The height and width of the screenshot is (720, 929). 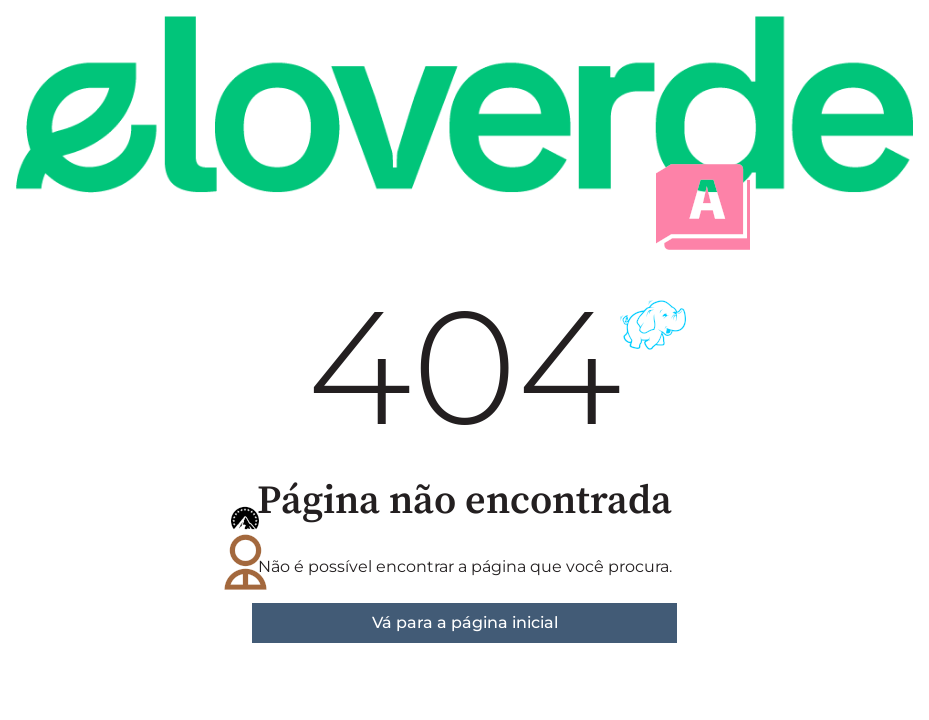 I want to click on open AutoCAD application, so click(x=703, y=207).